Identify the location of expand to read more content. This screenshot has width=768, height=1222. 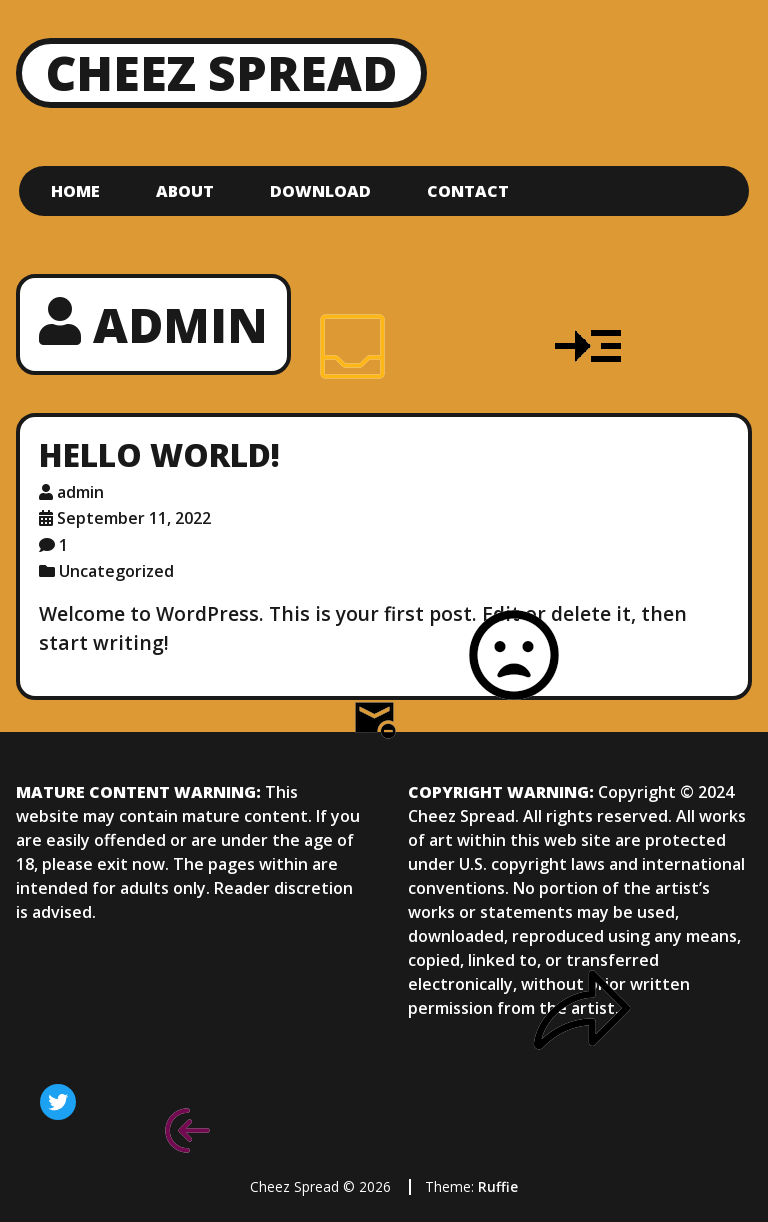
(588, 346).